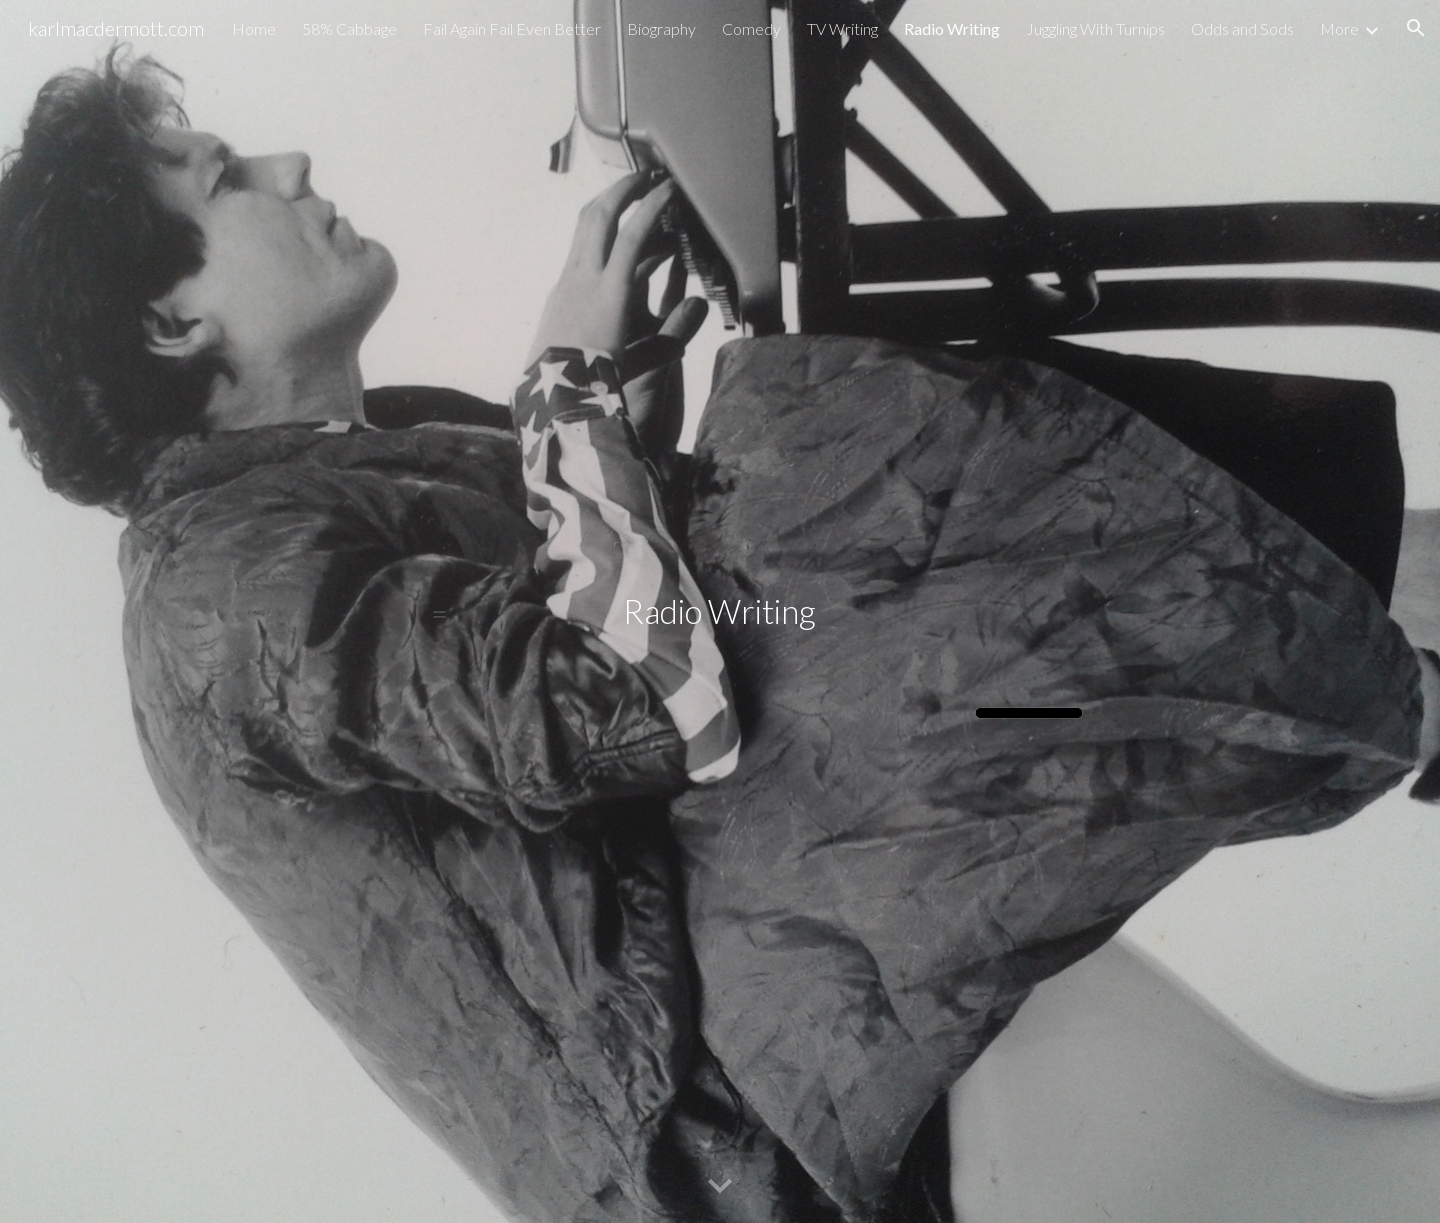 Image resolution: width=1440 pixels, height=1223 pixels. Describe the element at coordinates (1029, 713) in the screenshot. I see `decrease quantity or value` at that location.